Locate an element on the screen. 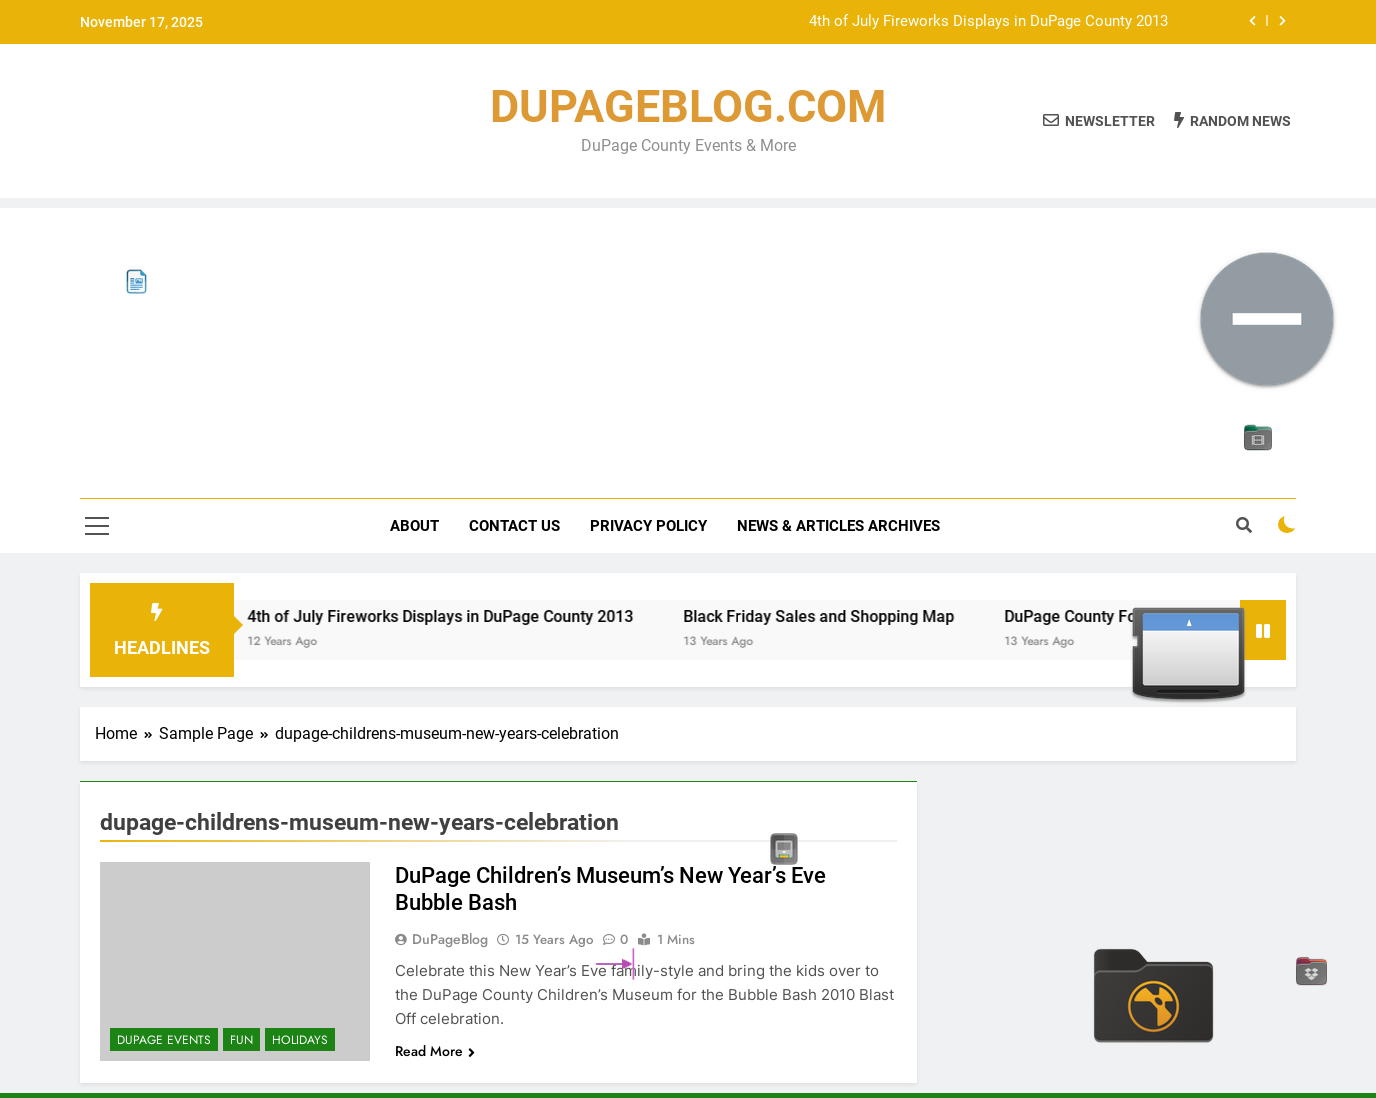  jump to the last item in a list is located at coordinates (615, 964).